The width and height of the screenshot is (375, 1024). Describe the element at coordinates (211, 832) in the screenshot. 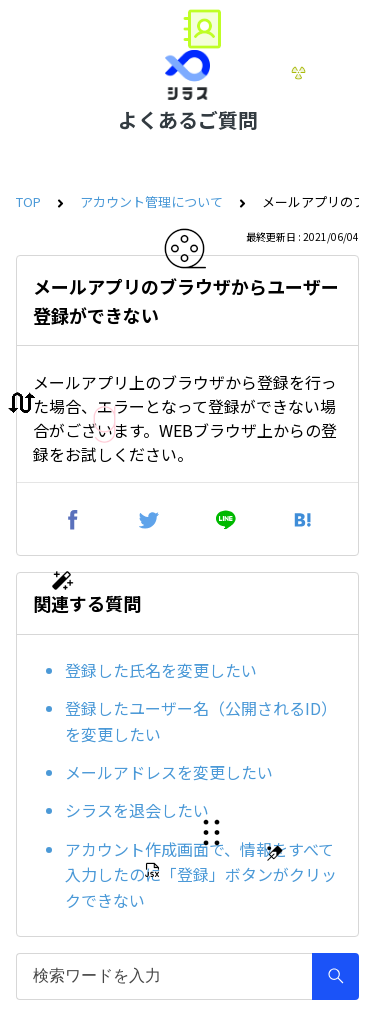

I see `drag to reorder items` at that location.